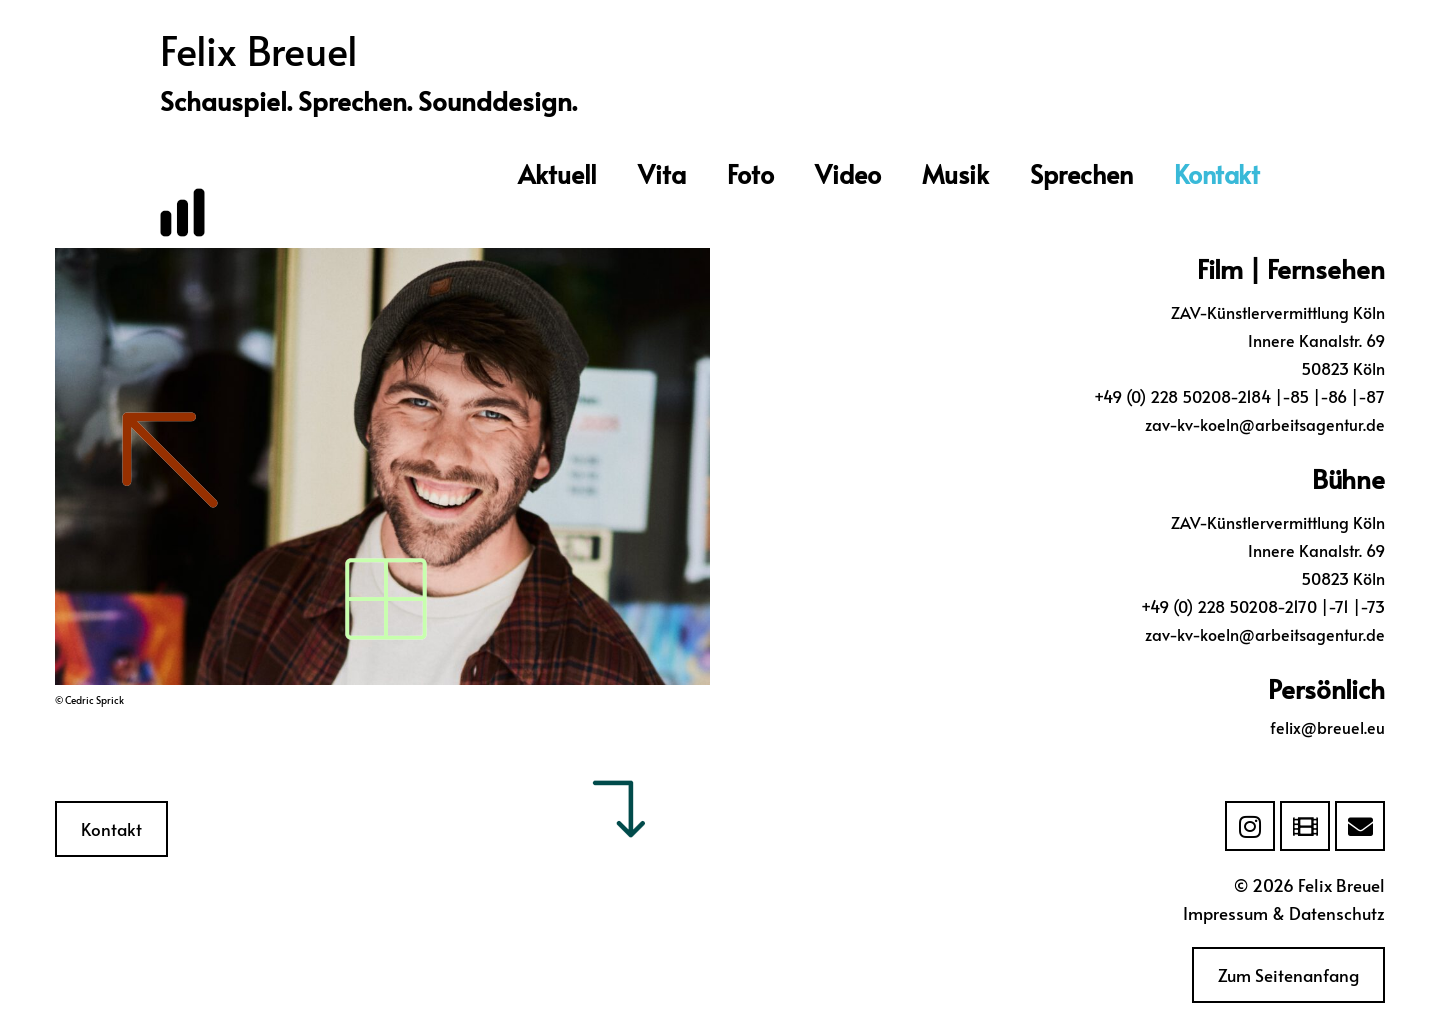  What do you see at coordinates (182, 212) in the screenshot?
I see `view analytics or statistics` at bounding box center [182, 212].